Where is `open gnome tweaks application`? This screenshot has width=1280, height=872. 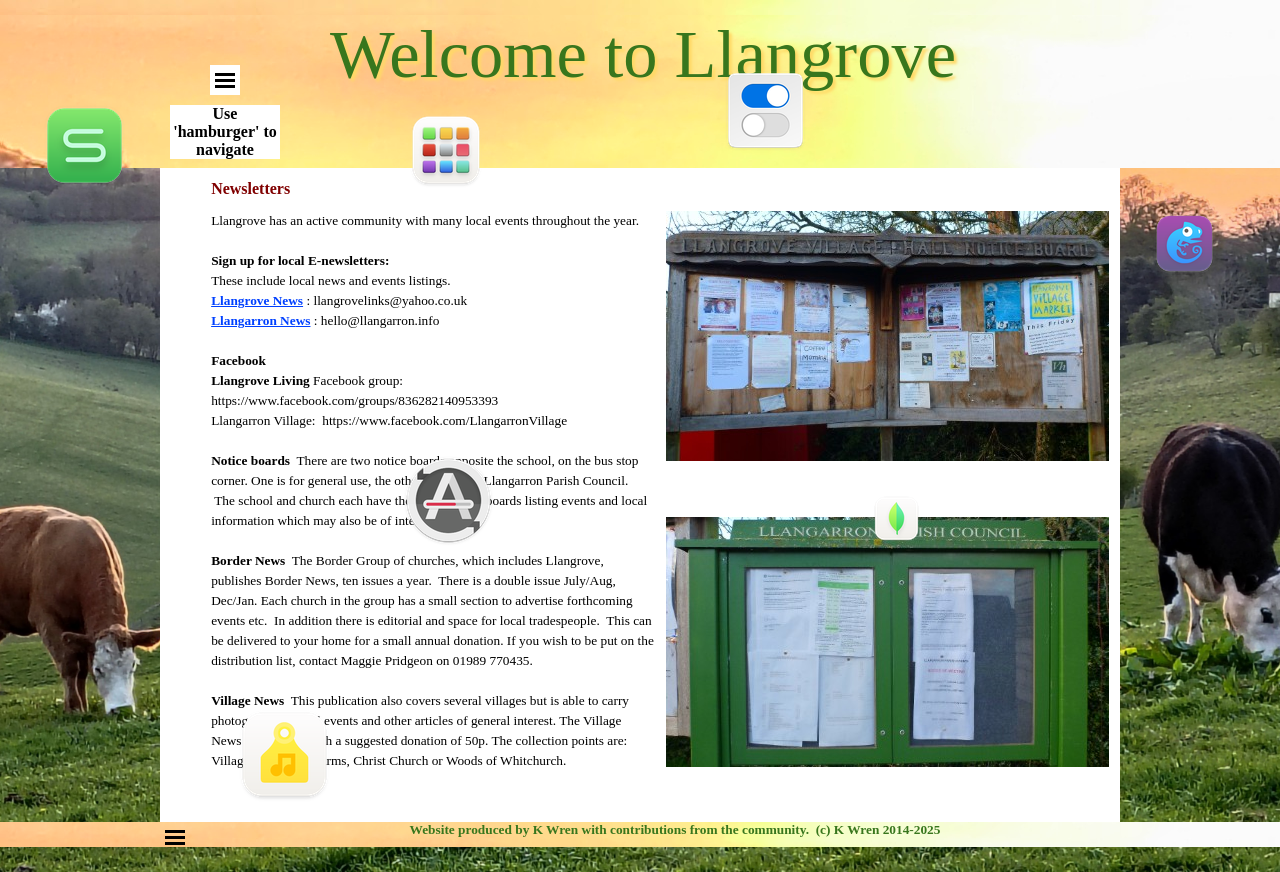
open gnome tweaks application is located at coordinates (765, 110).